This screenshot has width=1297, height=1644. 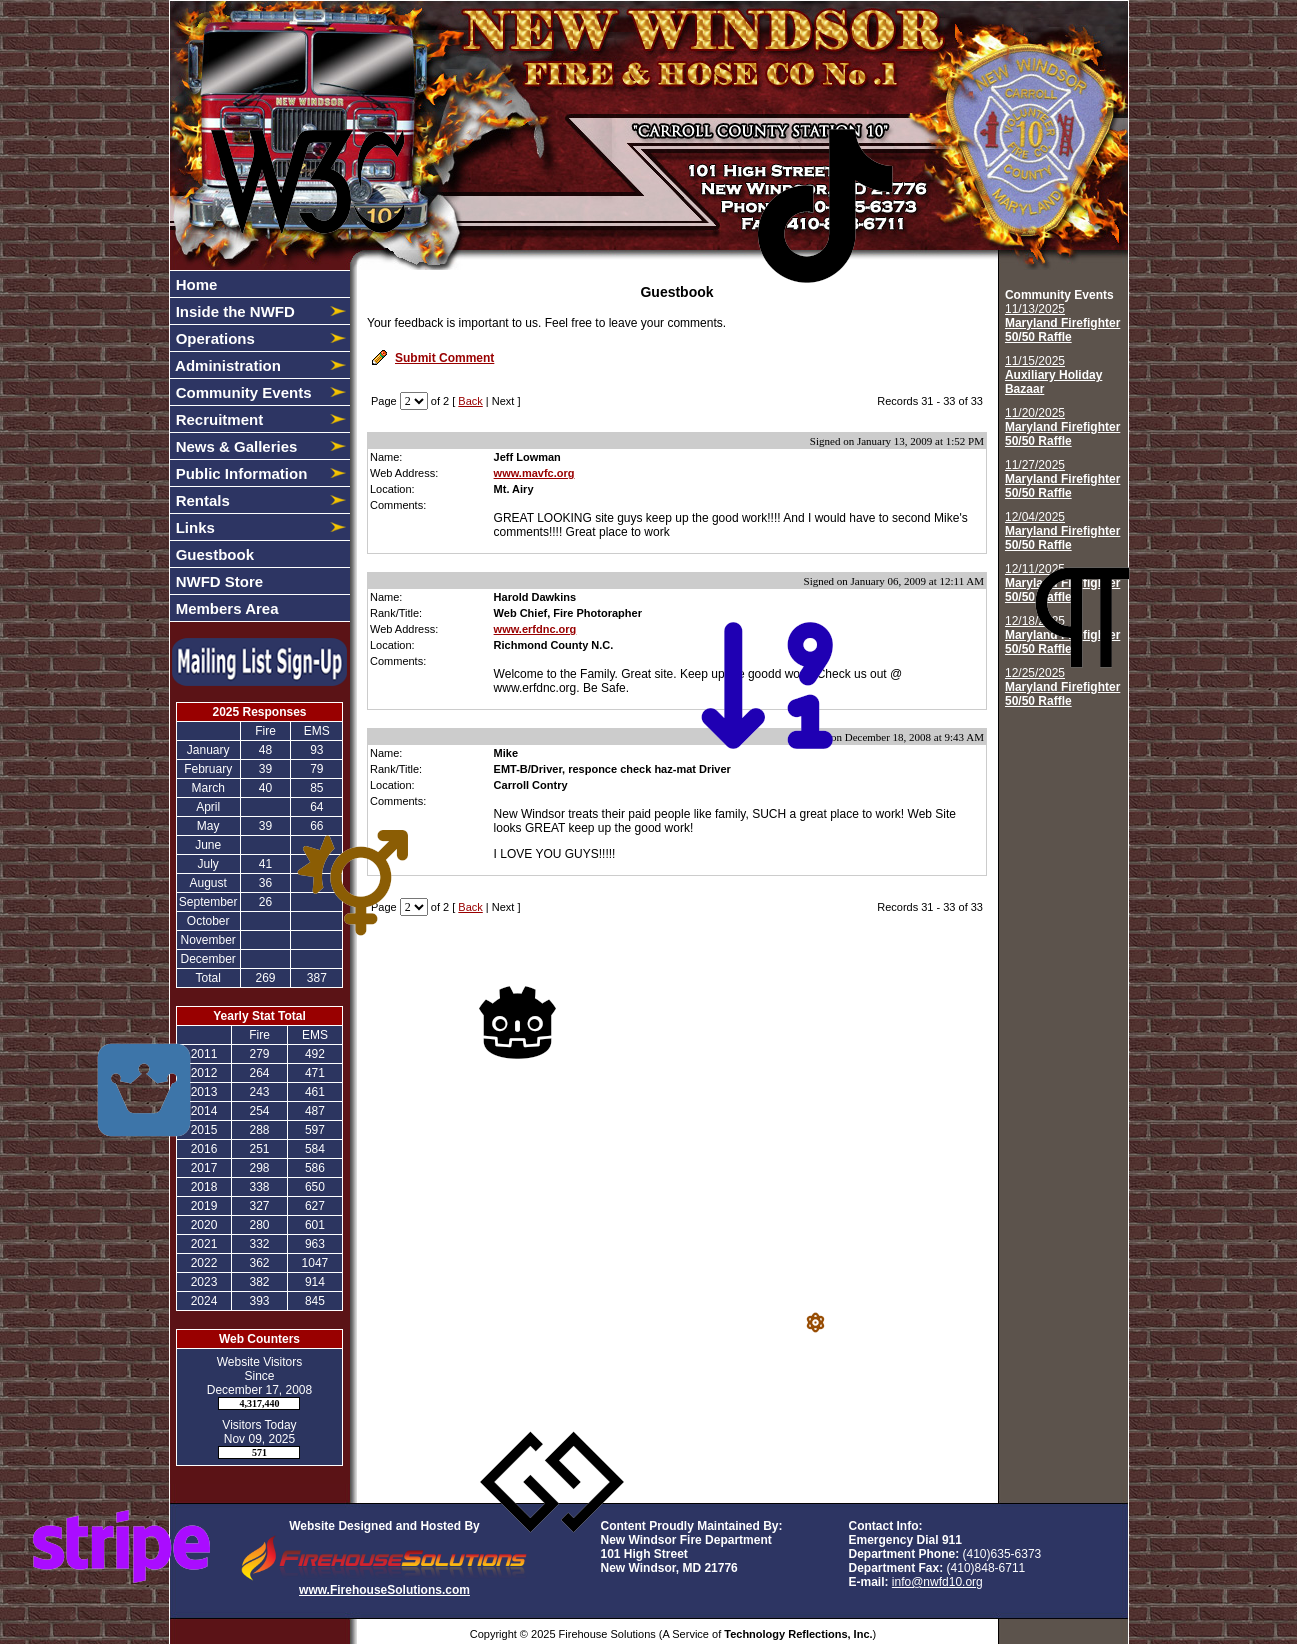 What do you see at coordinates (352, 885) in the screenshot?
I see `indicates gender-based violence awareness or resources` at bounding box center [352, 885].